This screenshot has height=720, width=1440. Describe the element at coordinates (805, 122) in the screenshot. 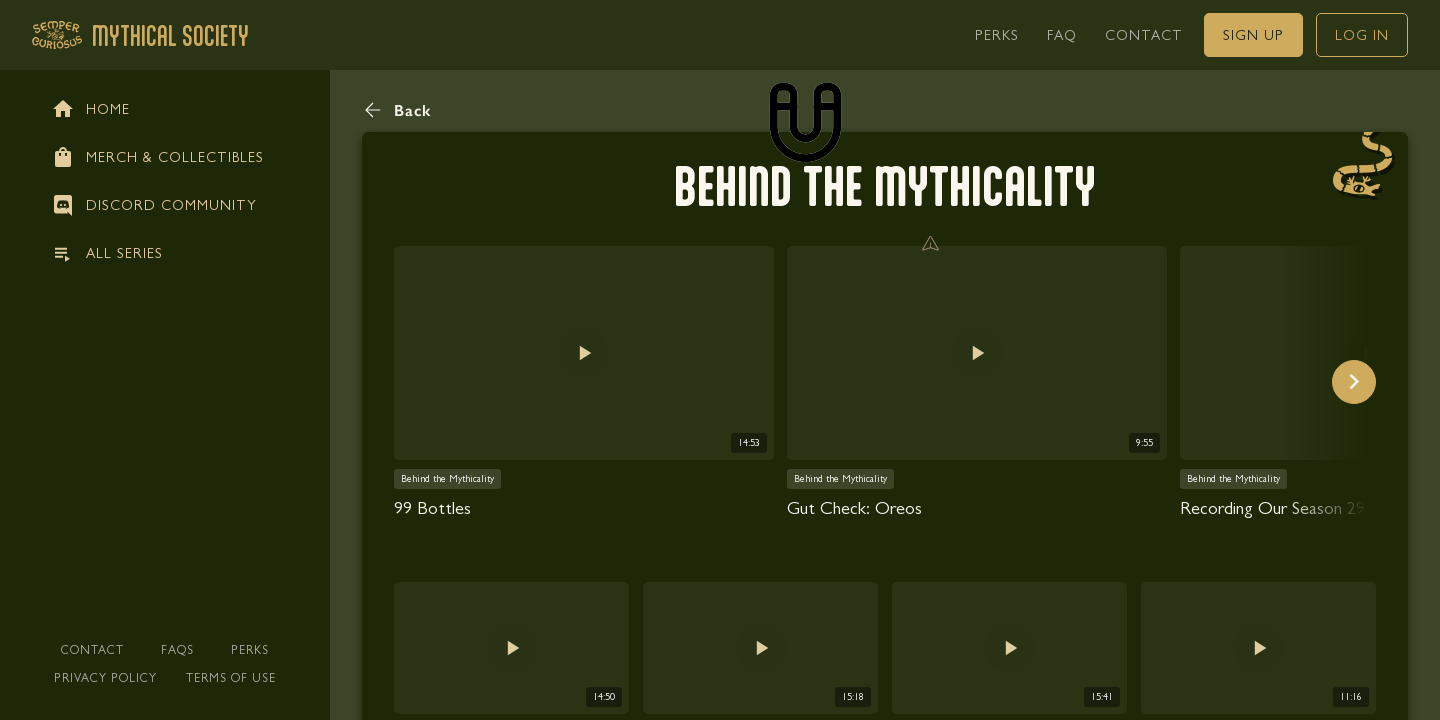

I see `attract or pull related items together` at that location.